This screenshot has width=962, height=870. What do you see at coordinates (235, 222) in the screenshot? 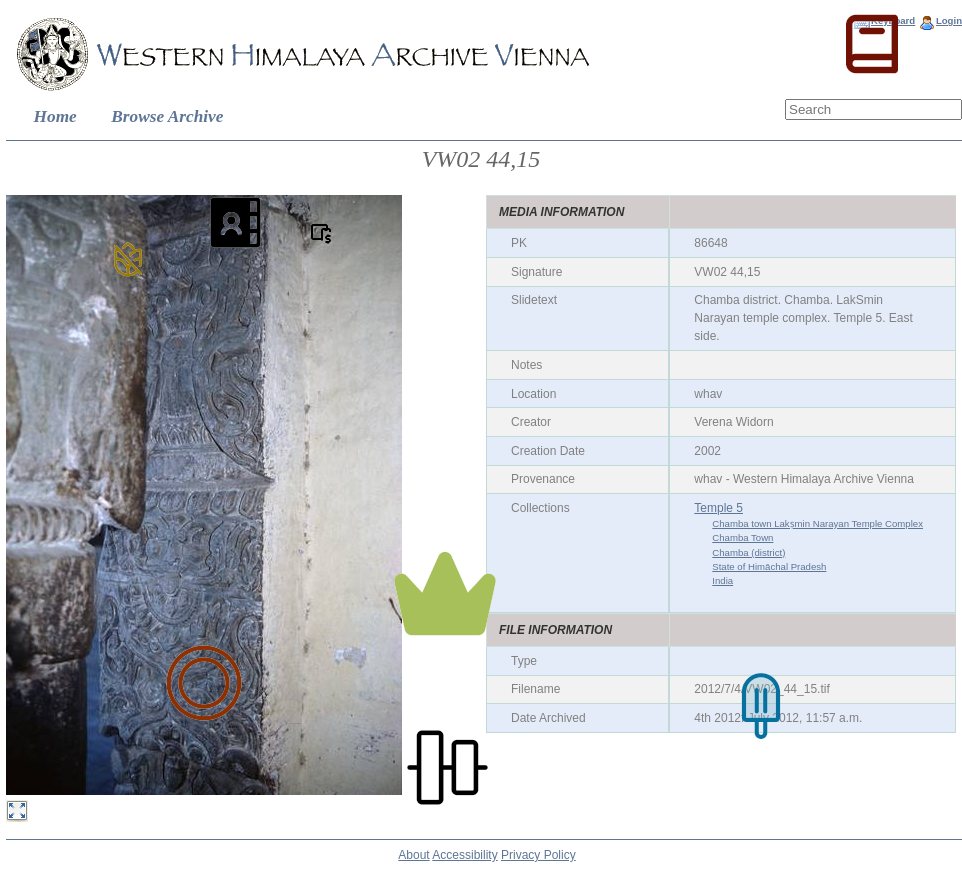
I see `open contacts or address book` at bounding box center [235, 222].